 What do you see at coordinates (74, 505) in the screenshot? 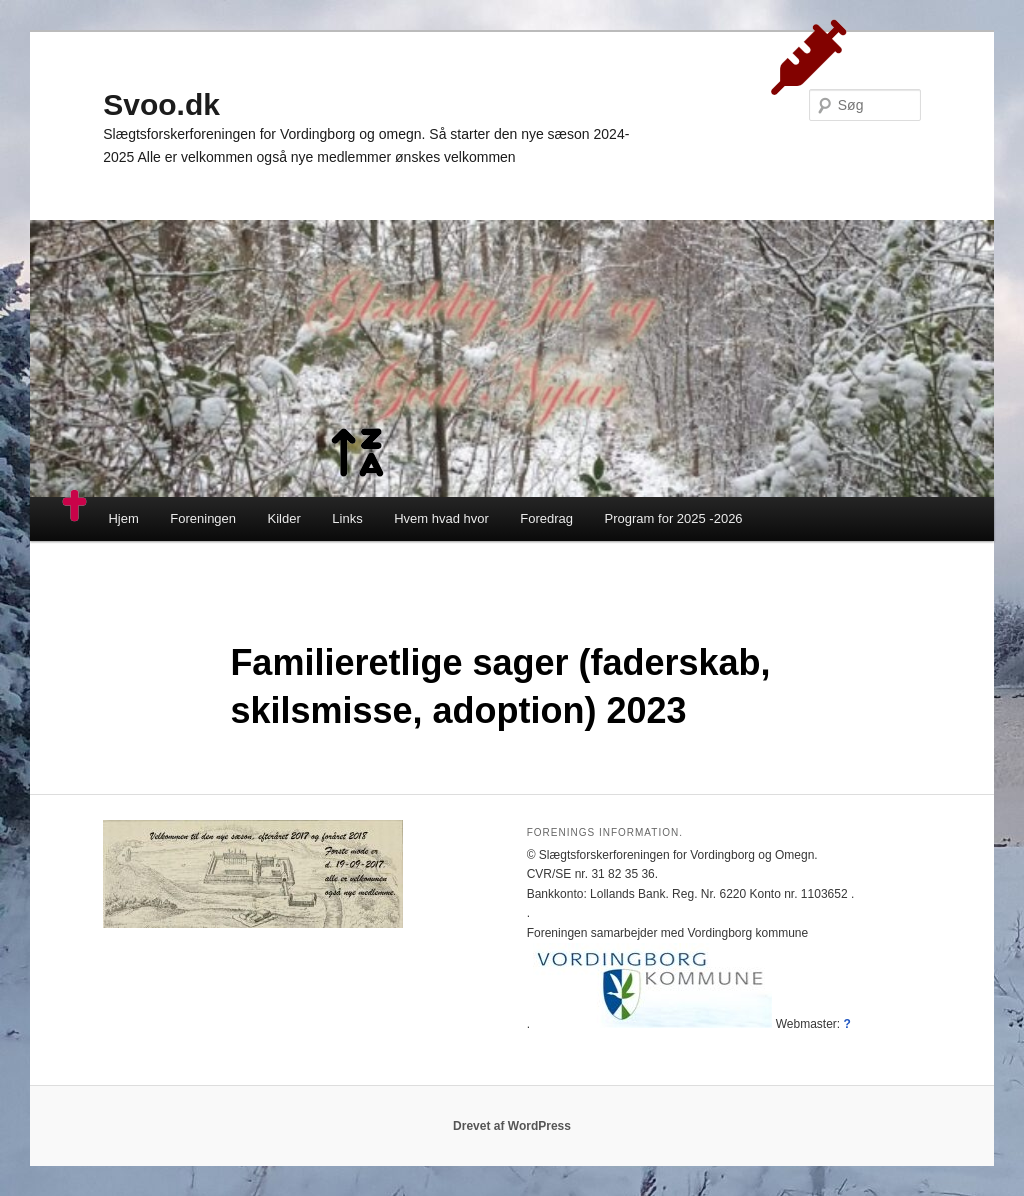
I see `indicates a religious or faith-based feature` at bounding box center [74, 505].